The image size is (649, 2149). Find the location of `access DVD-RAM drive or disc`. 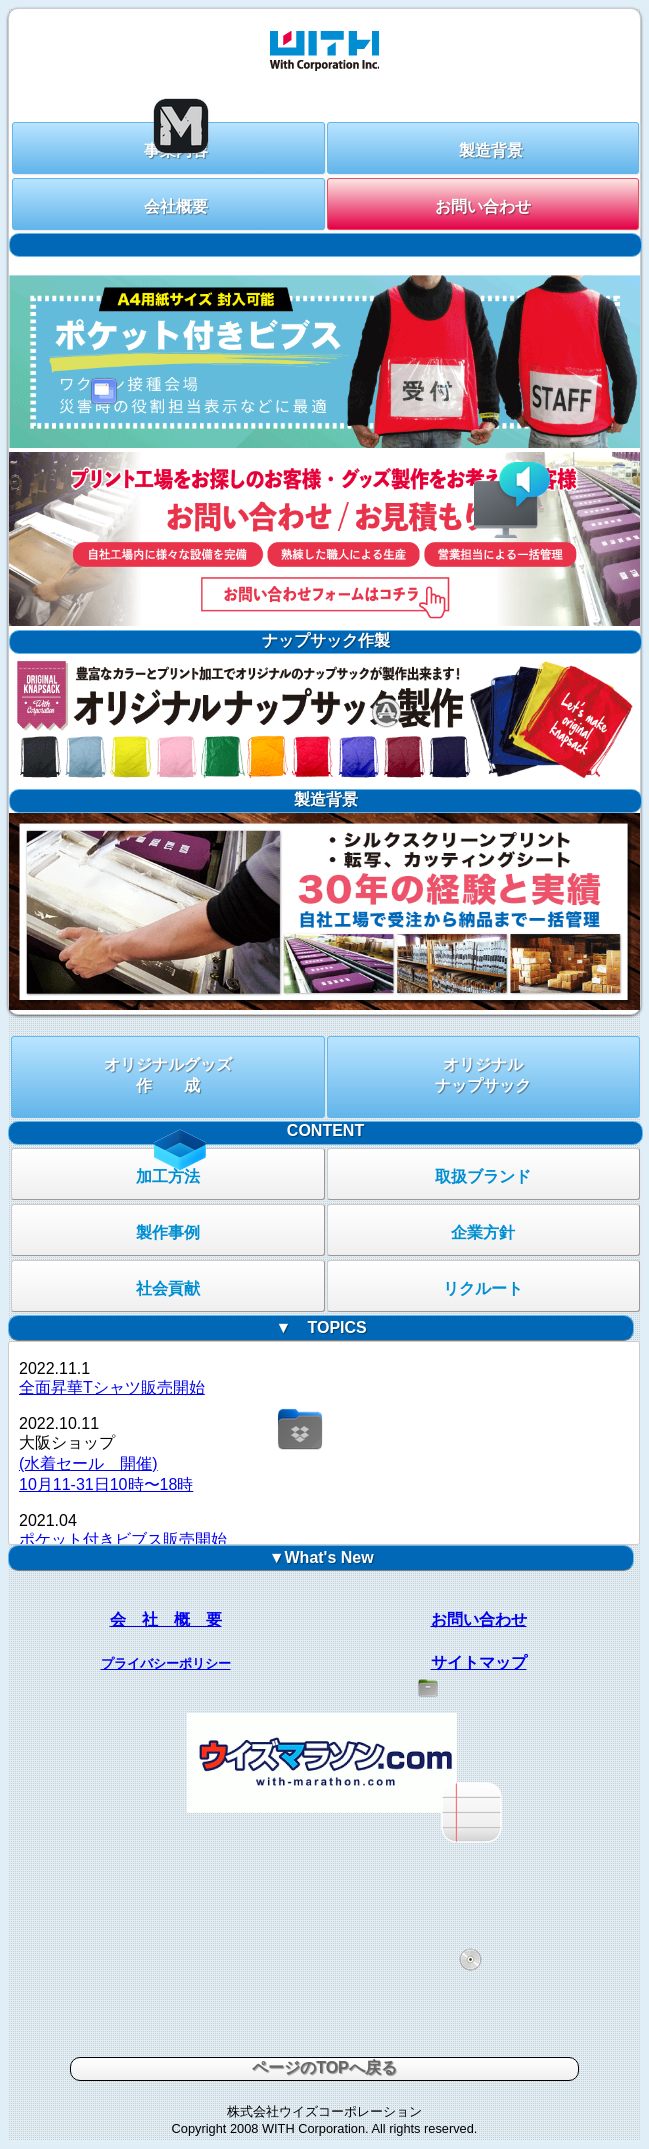

access DVD-RAM drive or disc is located at coordinates (470, 1959).